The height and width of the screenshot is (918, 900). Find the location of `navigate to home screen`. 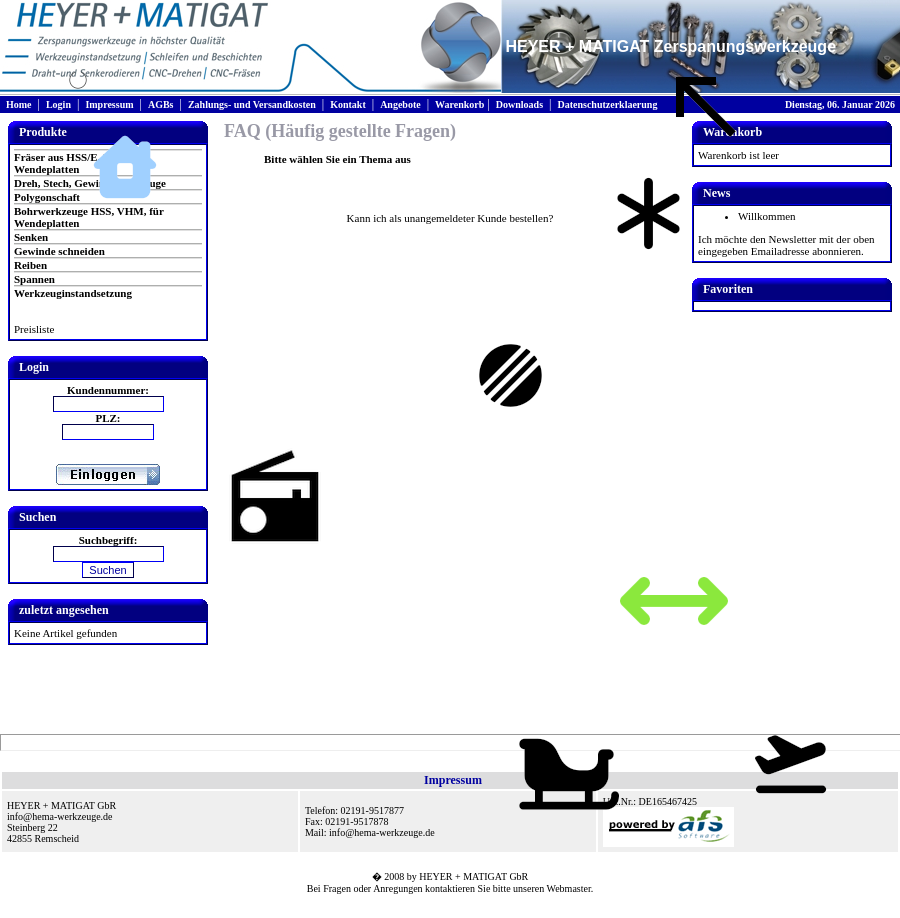

navigate to home screen is located at coordinates (125, 167).